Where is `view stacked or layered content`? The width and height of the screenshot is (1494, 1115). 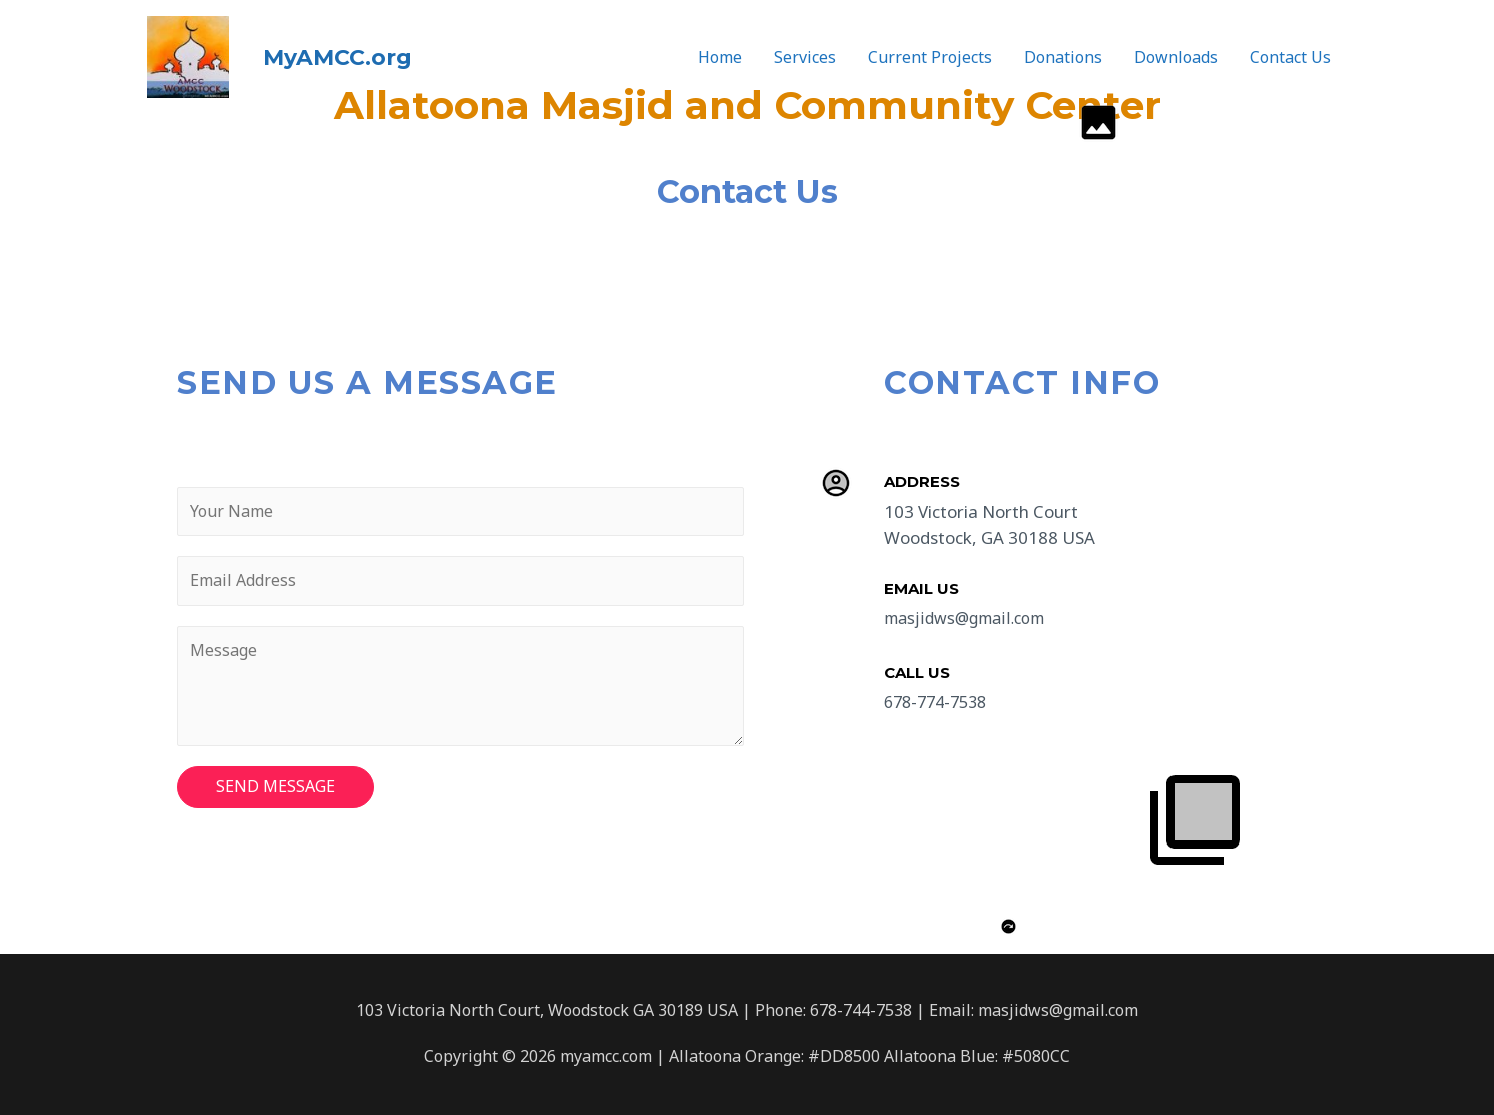 view stacked or layered content is located at coordinates (1195, 820).